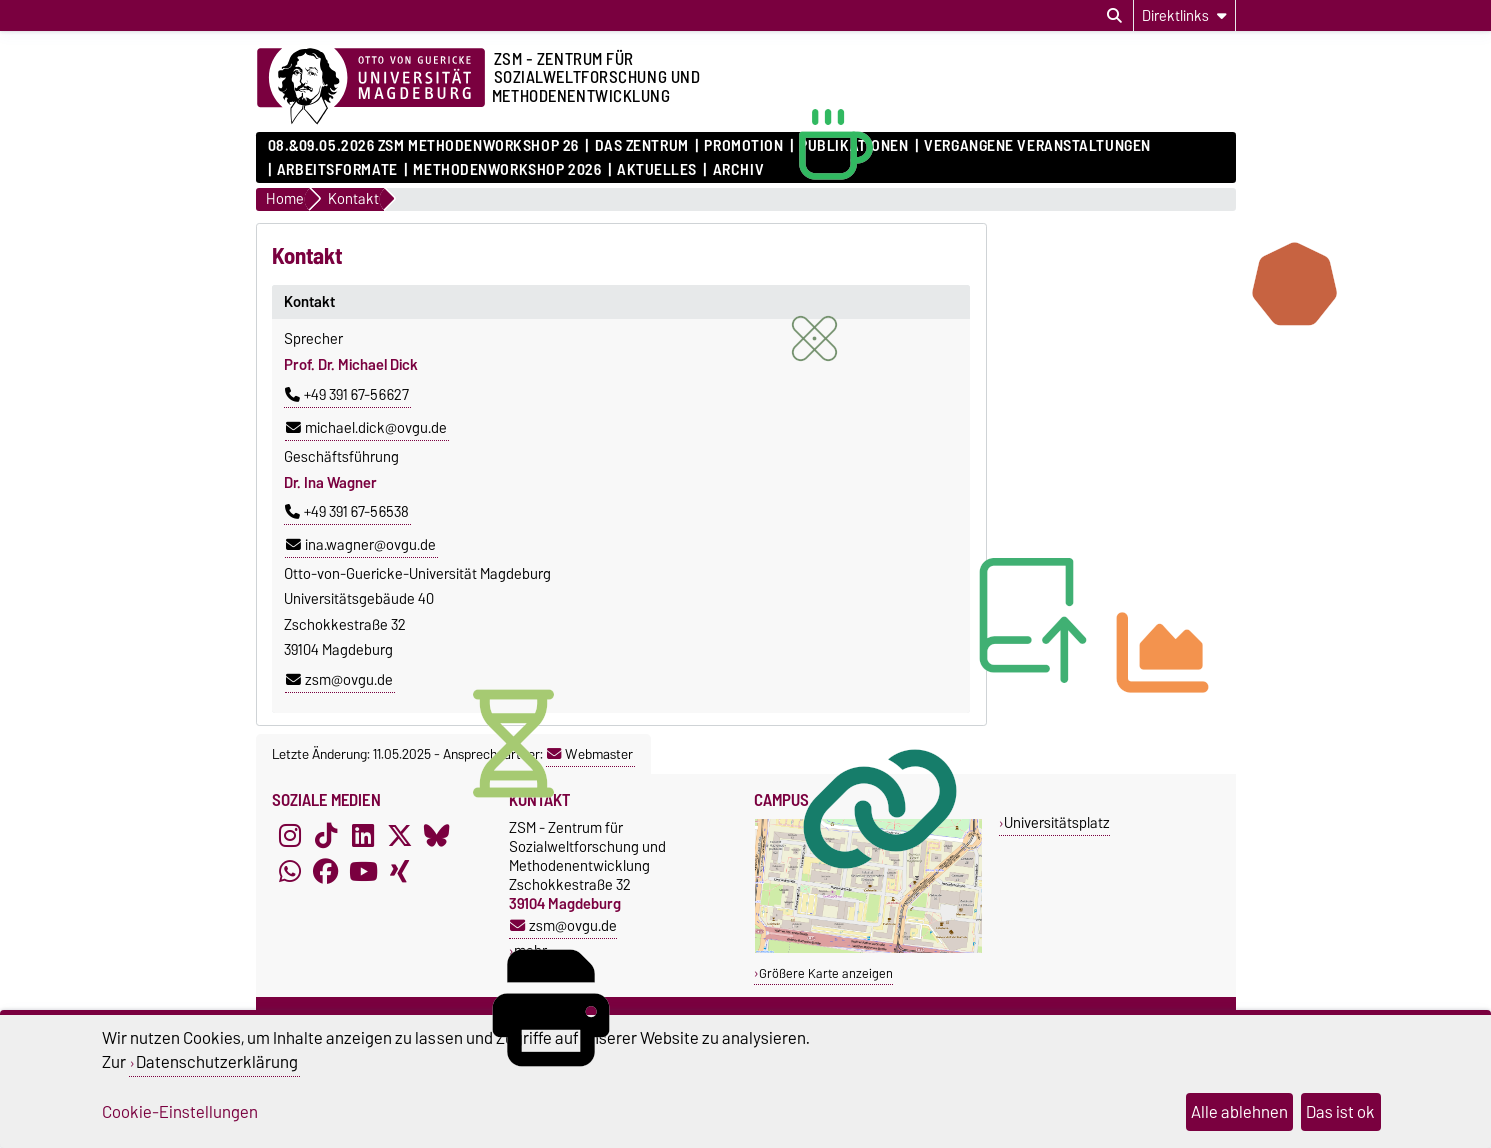  What do you see at coordinates (1026, 620) in the screenshot?
I see `push changes to a repository` at bounding box center [1026, 620].